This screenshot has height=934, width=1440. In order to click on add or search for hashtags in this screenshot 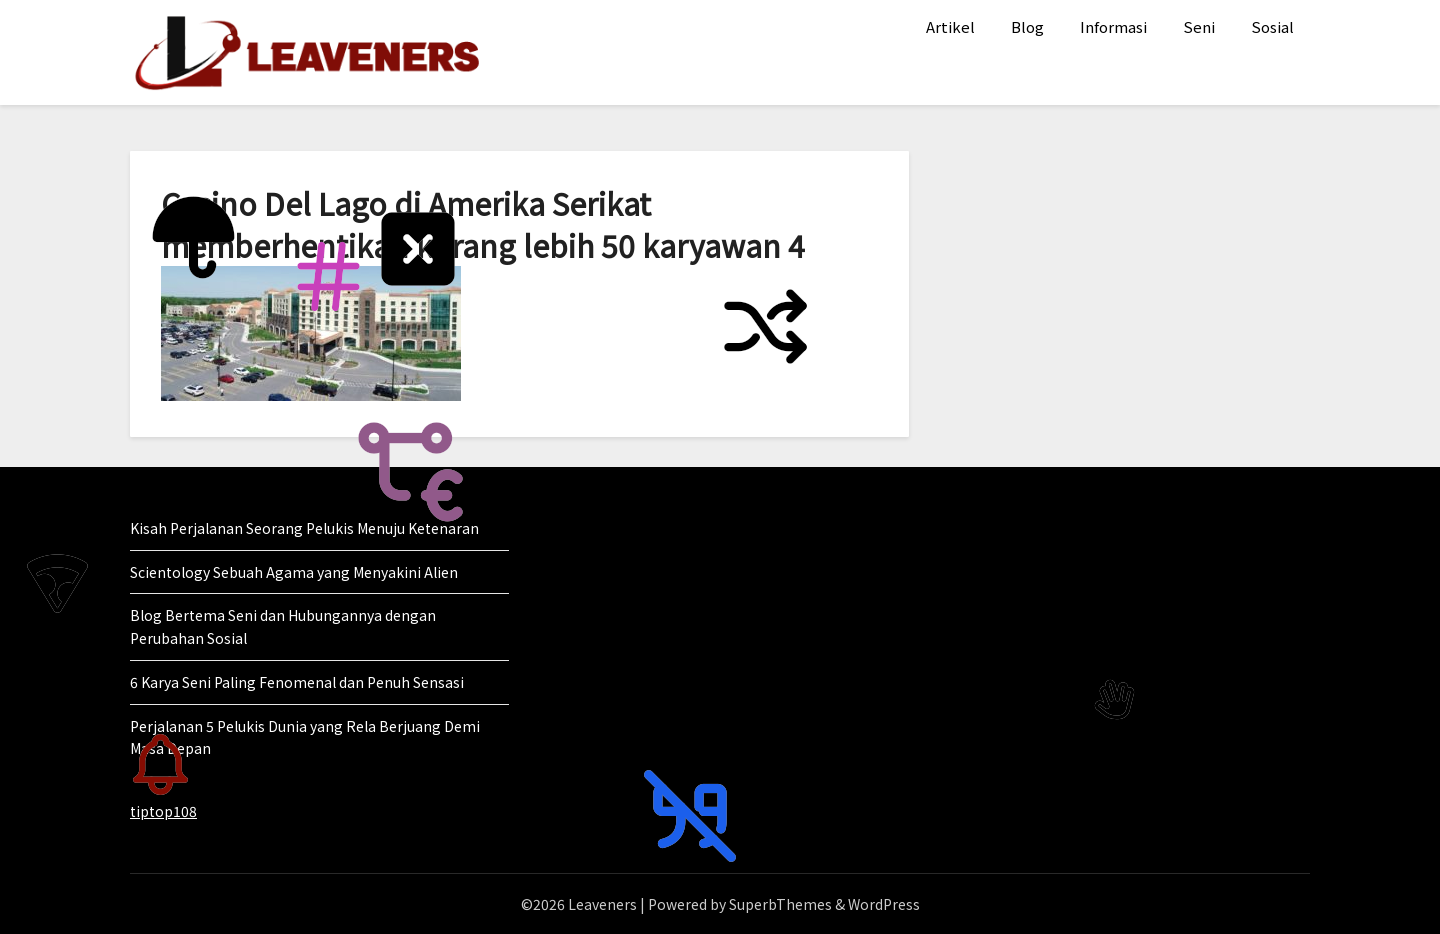, I will do `click(328, 276)`.